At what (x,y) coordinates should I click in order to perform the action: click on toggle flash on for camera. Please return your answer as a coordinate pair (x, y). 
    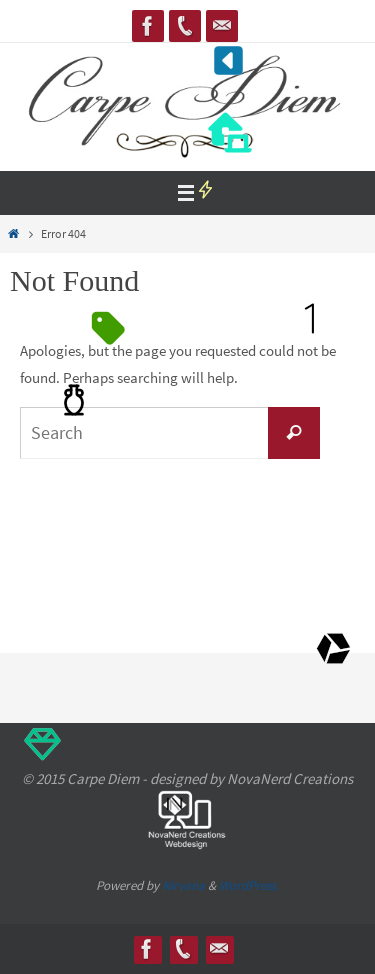
    Looking at the image, I should click on (205, 189).